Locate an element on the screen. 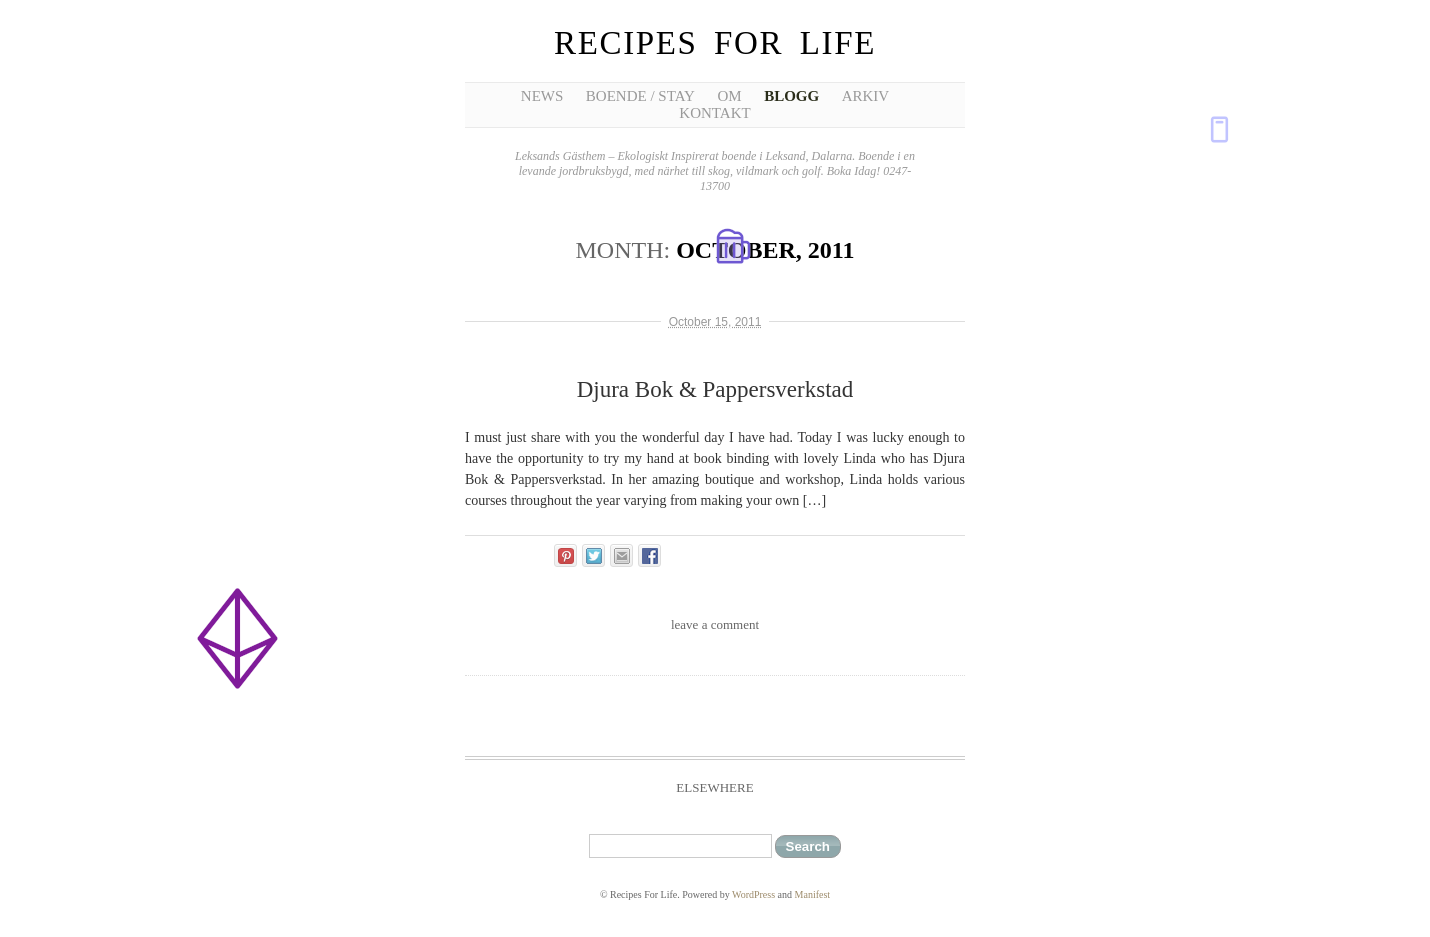  view ethereum wallet or balance is located at coordinates (237, 638).